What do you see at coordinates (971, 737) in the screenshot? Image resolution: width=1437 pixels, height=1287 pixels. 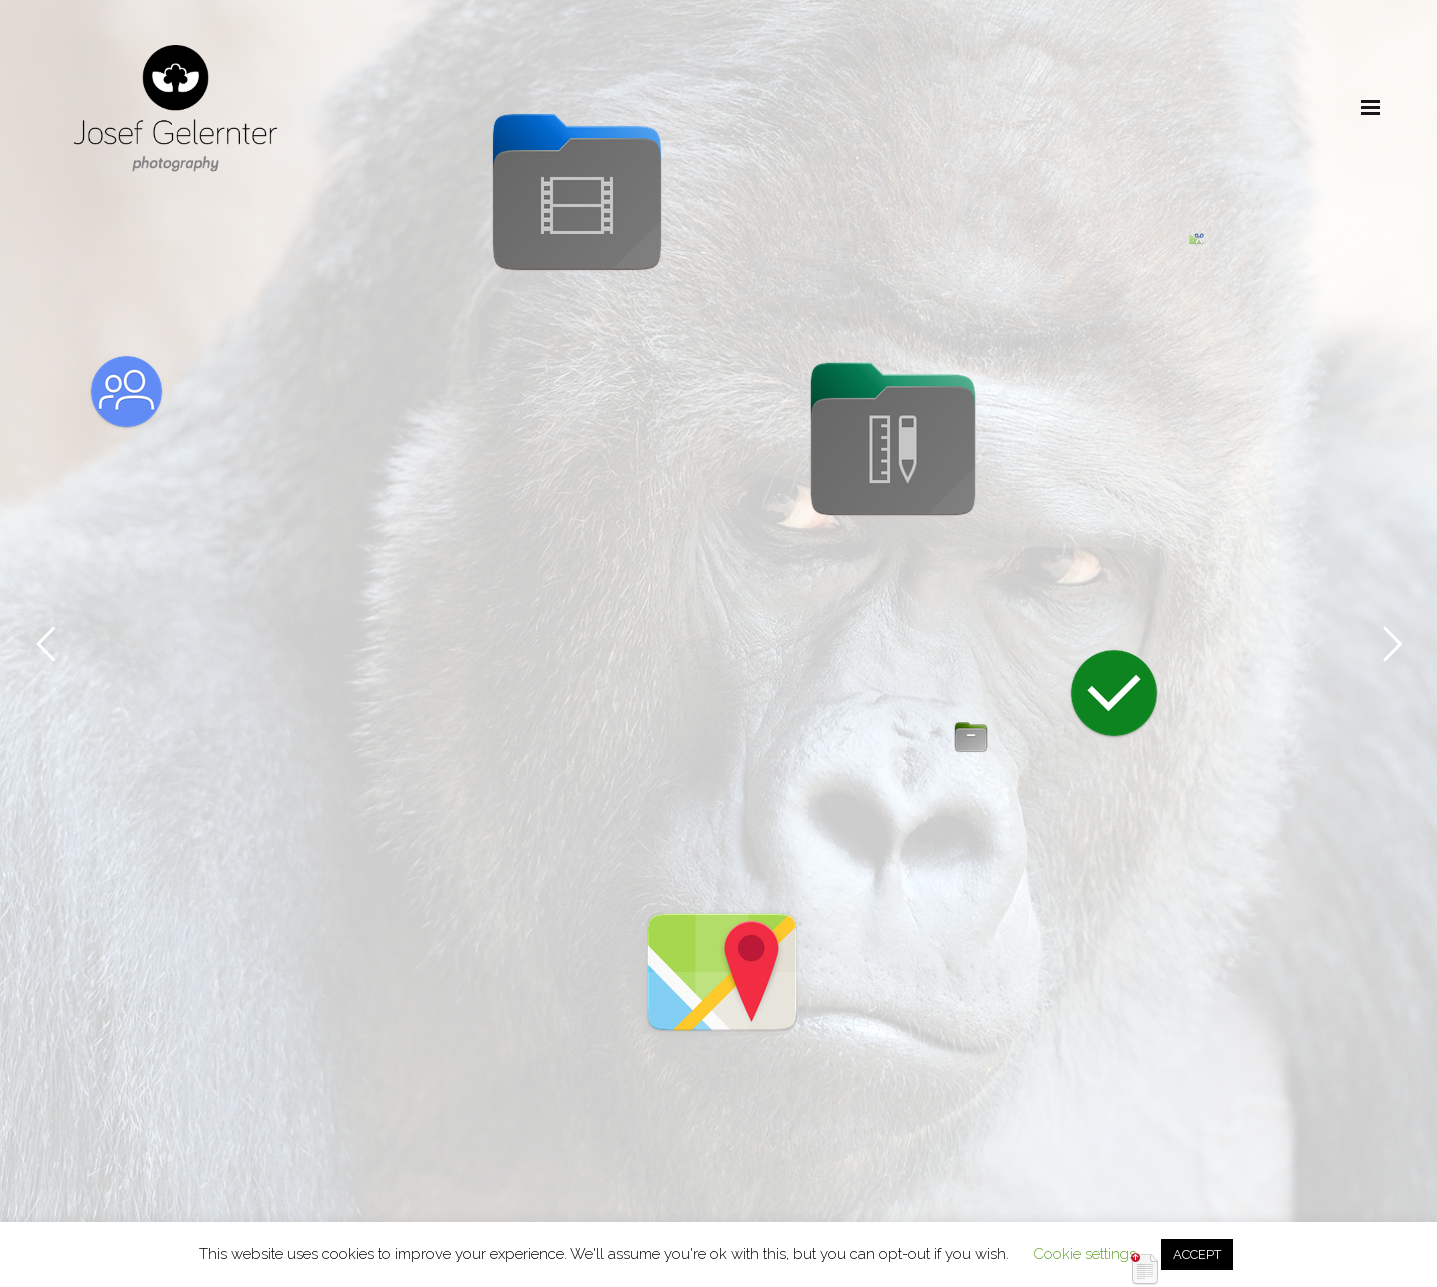 I see `open the file manager app` at bounding box center [971, 737].